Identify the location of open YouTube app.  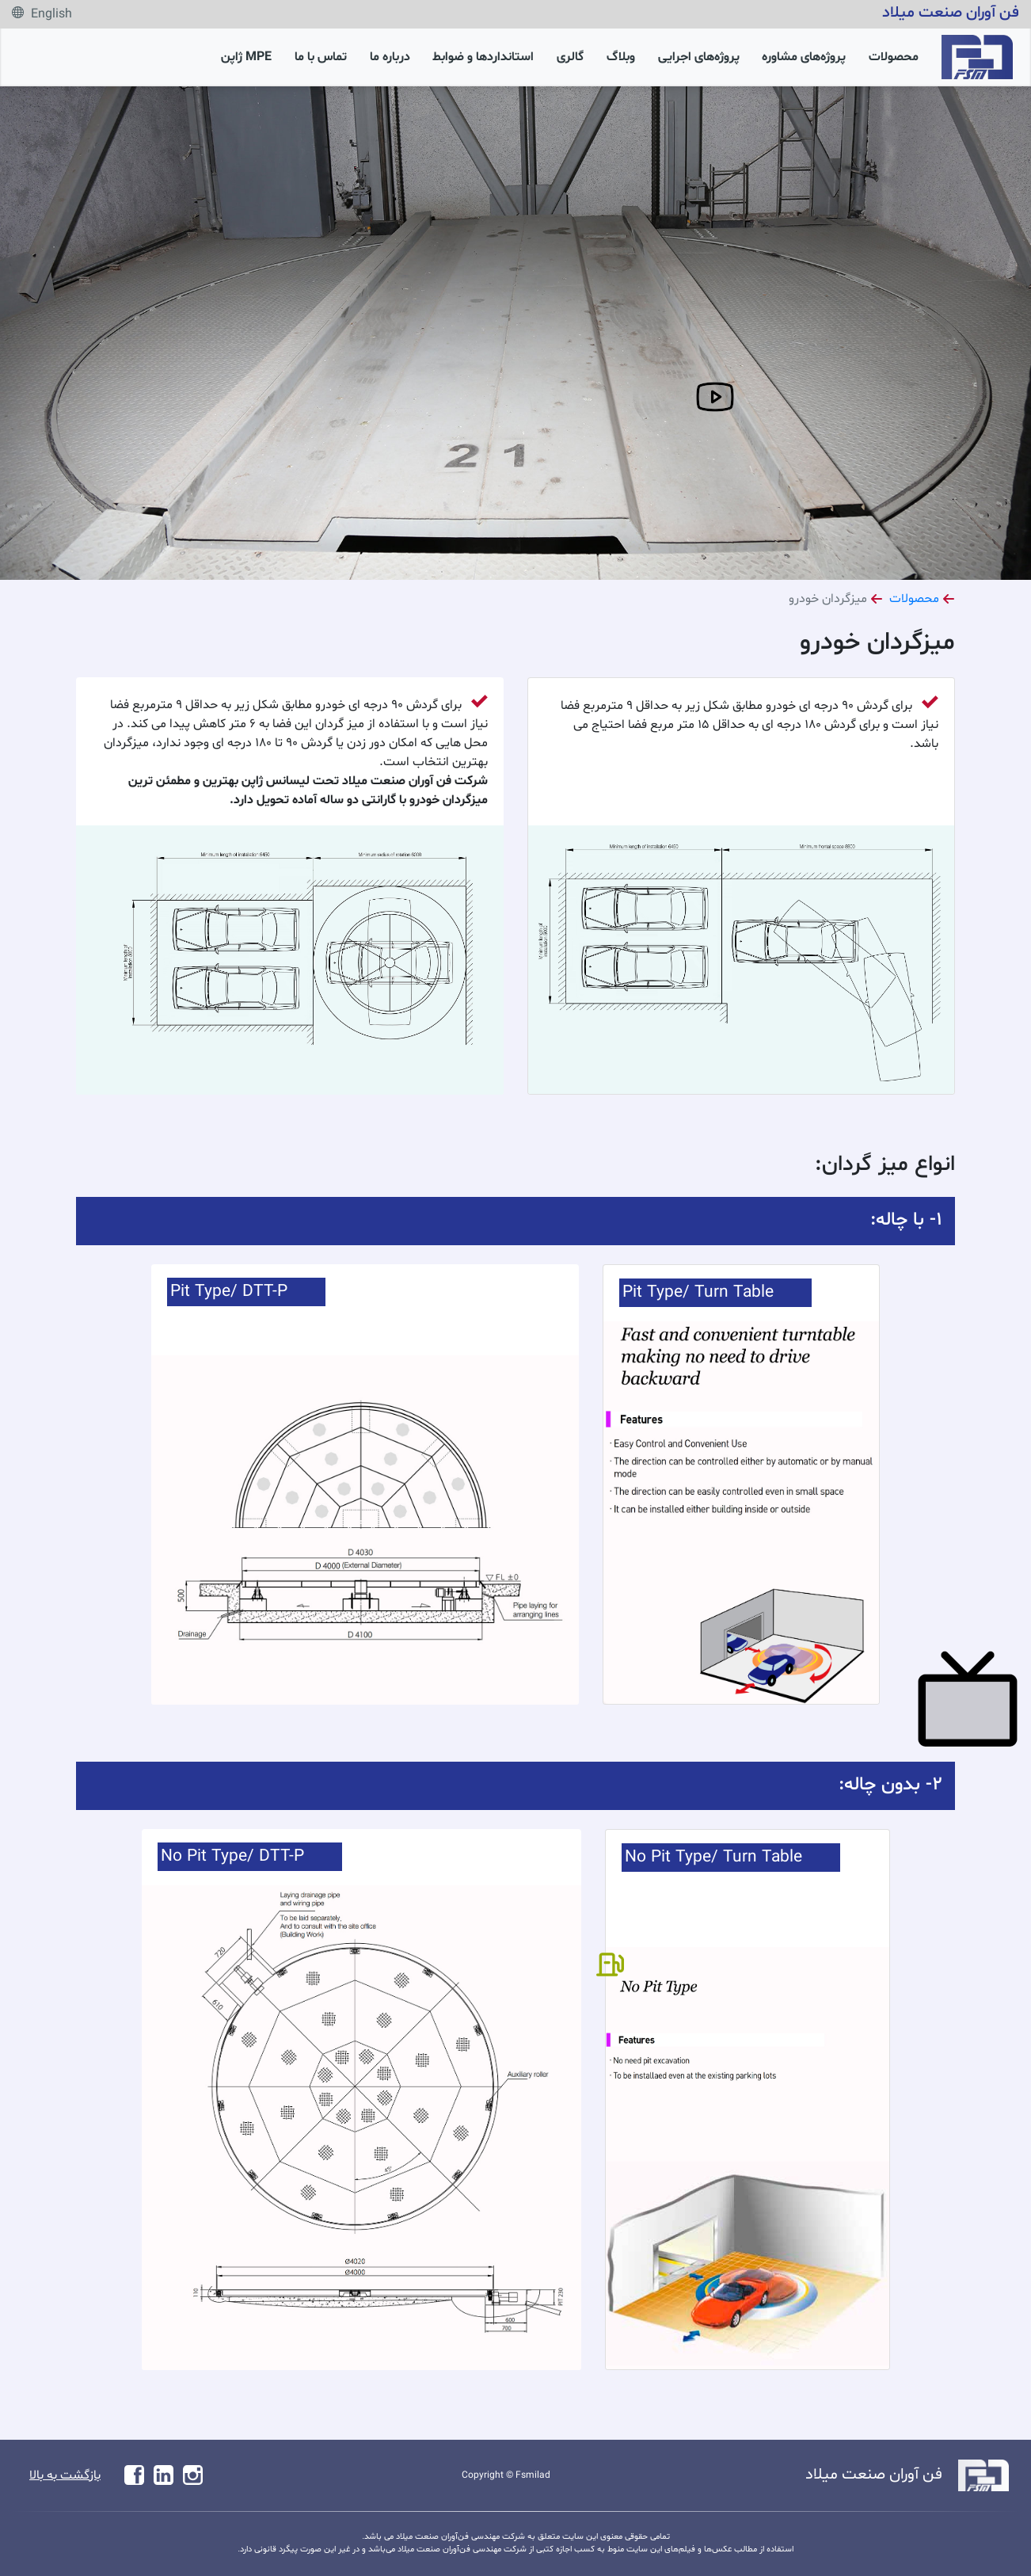
(715, 397).